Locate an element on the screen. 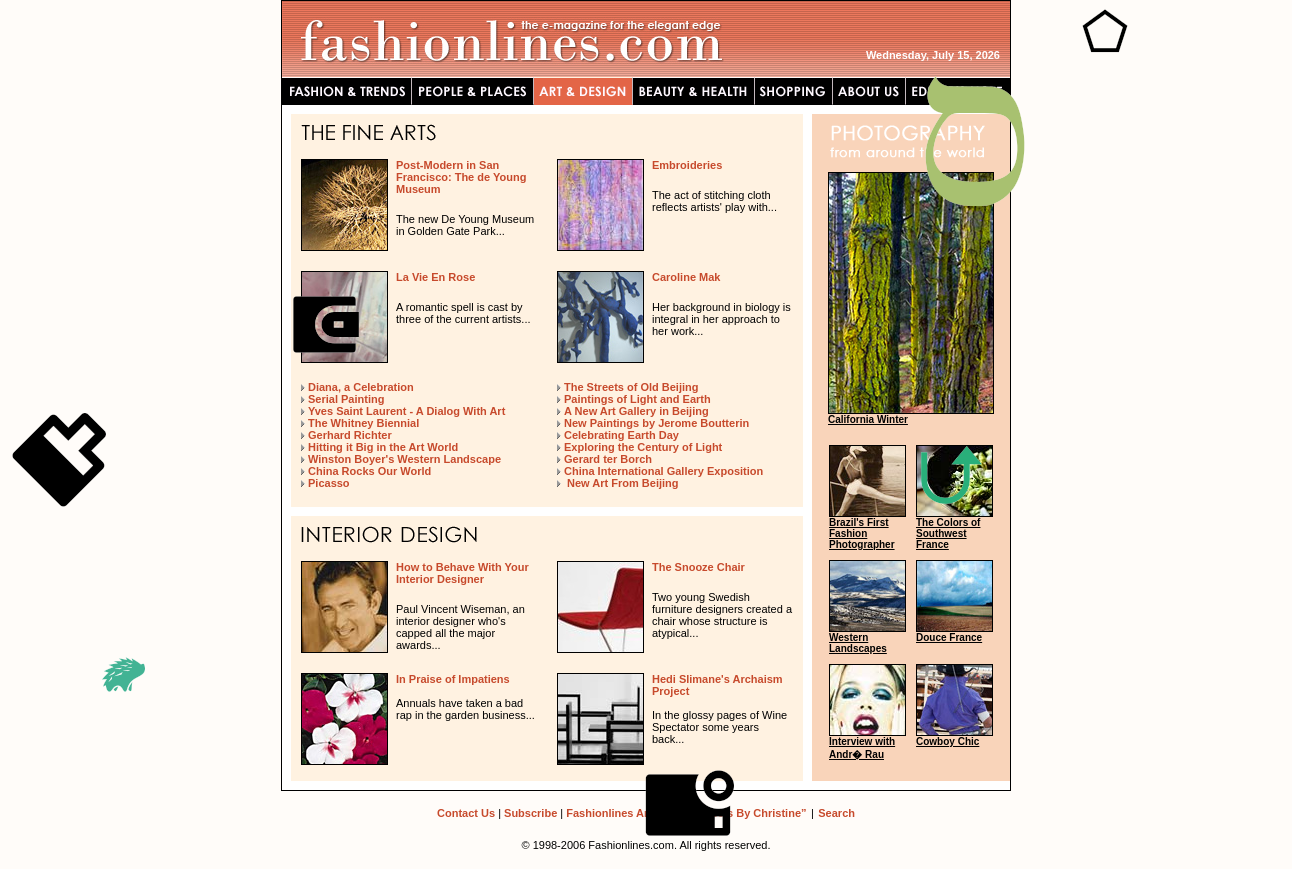 The image size is (1292, 869). select pentagon shape tool is located at coordinates (1105, 33).